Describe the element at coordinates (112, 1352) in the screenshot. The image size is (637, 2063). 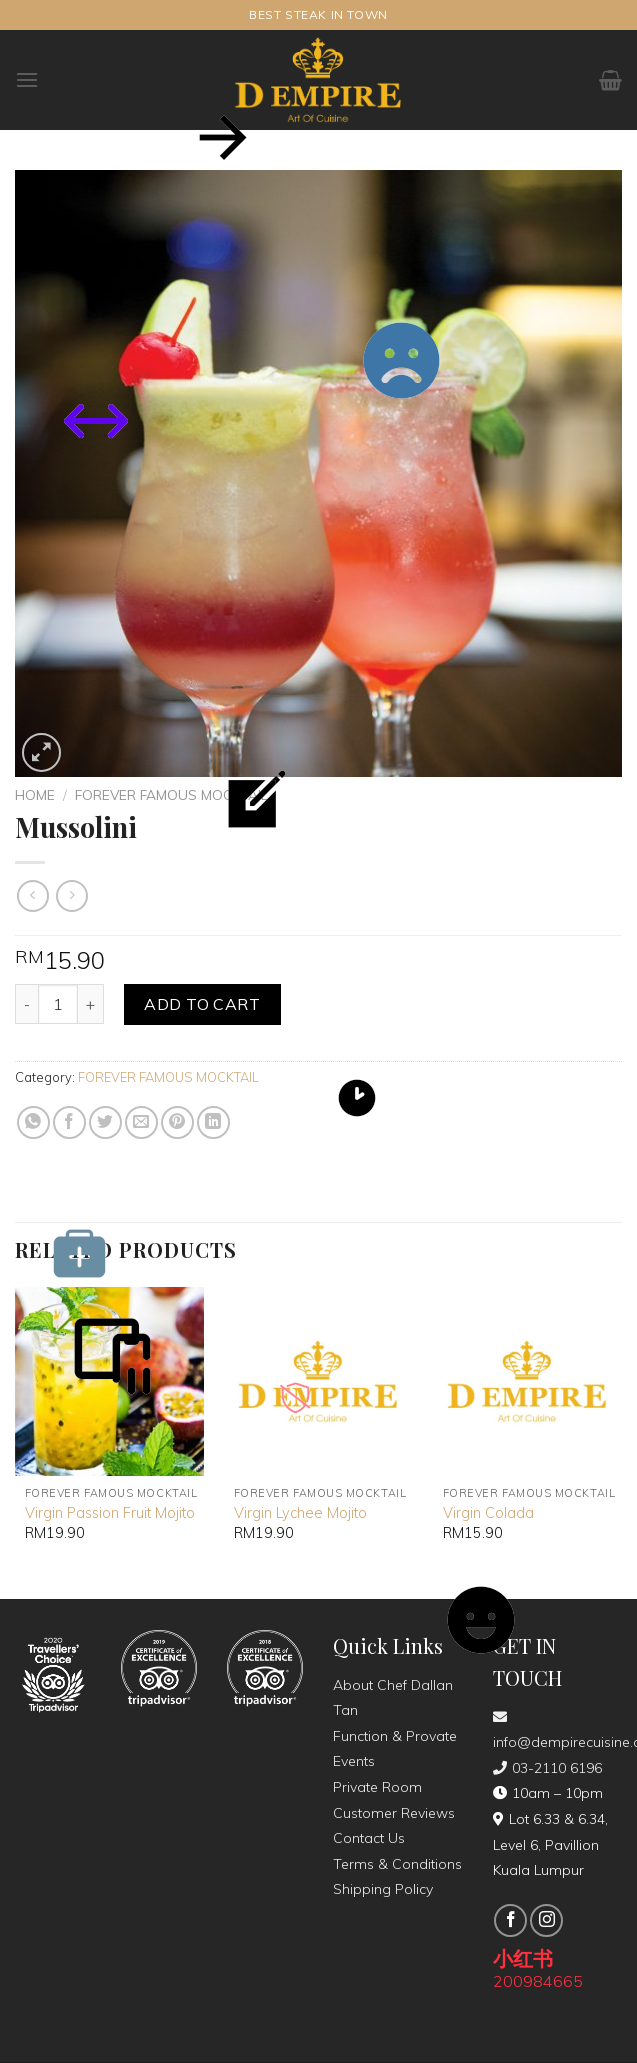
I see `pause syncing across devices` at that location.